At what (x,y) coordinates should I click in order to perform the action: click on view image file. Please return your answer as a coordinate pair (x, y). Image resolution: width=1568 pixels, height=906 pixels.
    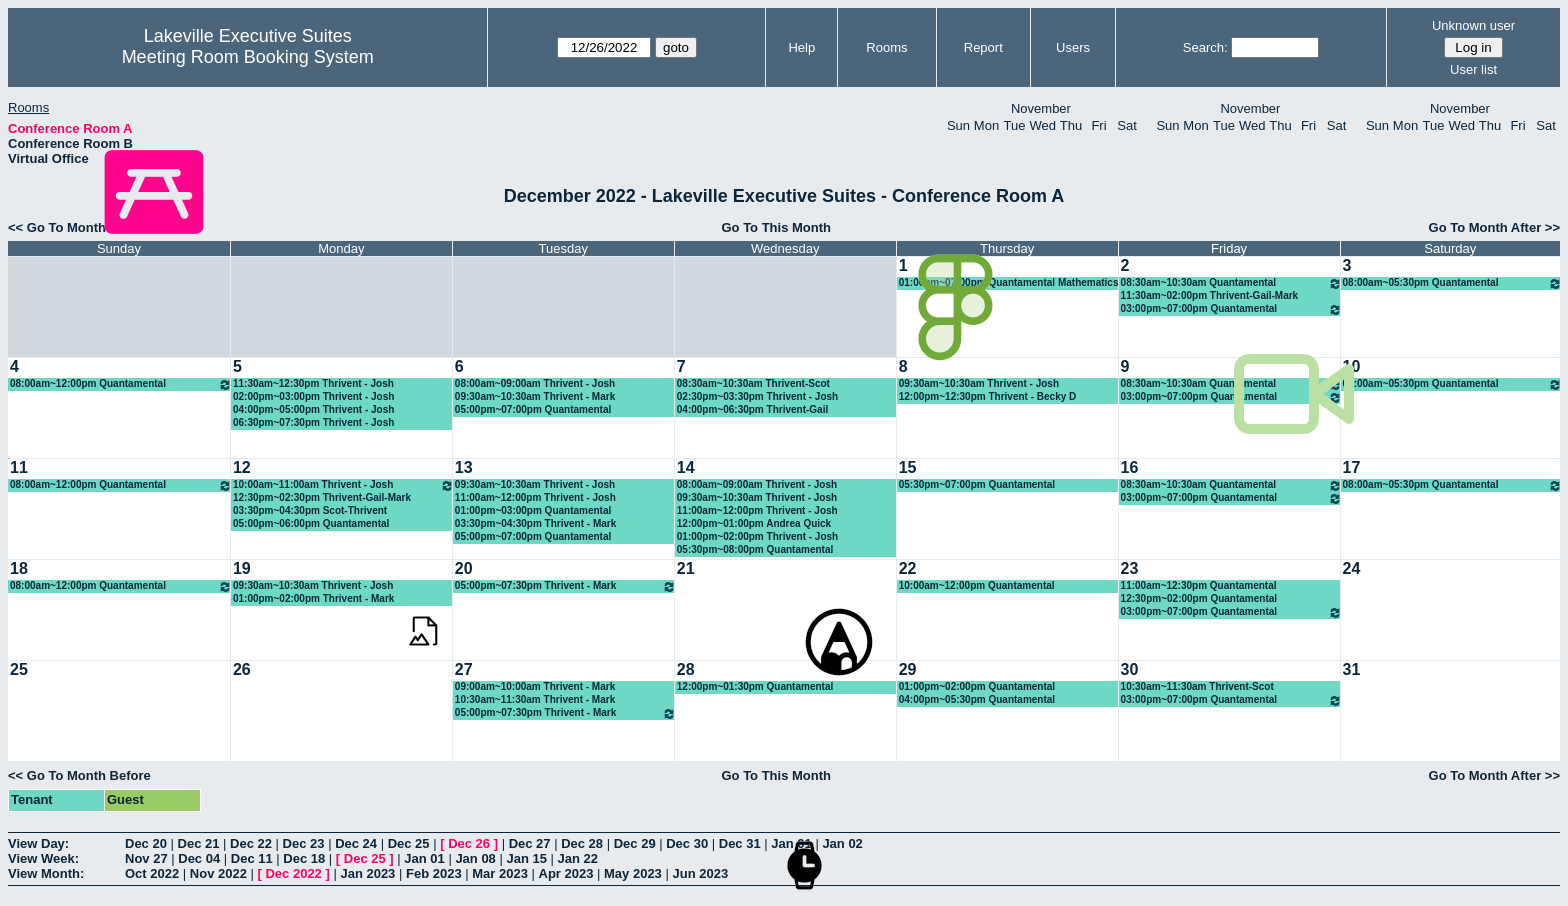
    Looking at the image, I should click on (425, 631).